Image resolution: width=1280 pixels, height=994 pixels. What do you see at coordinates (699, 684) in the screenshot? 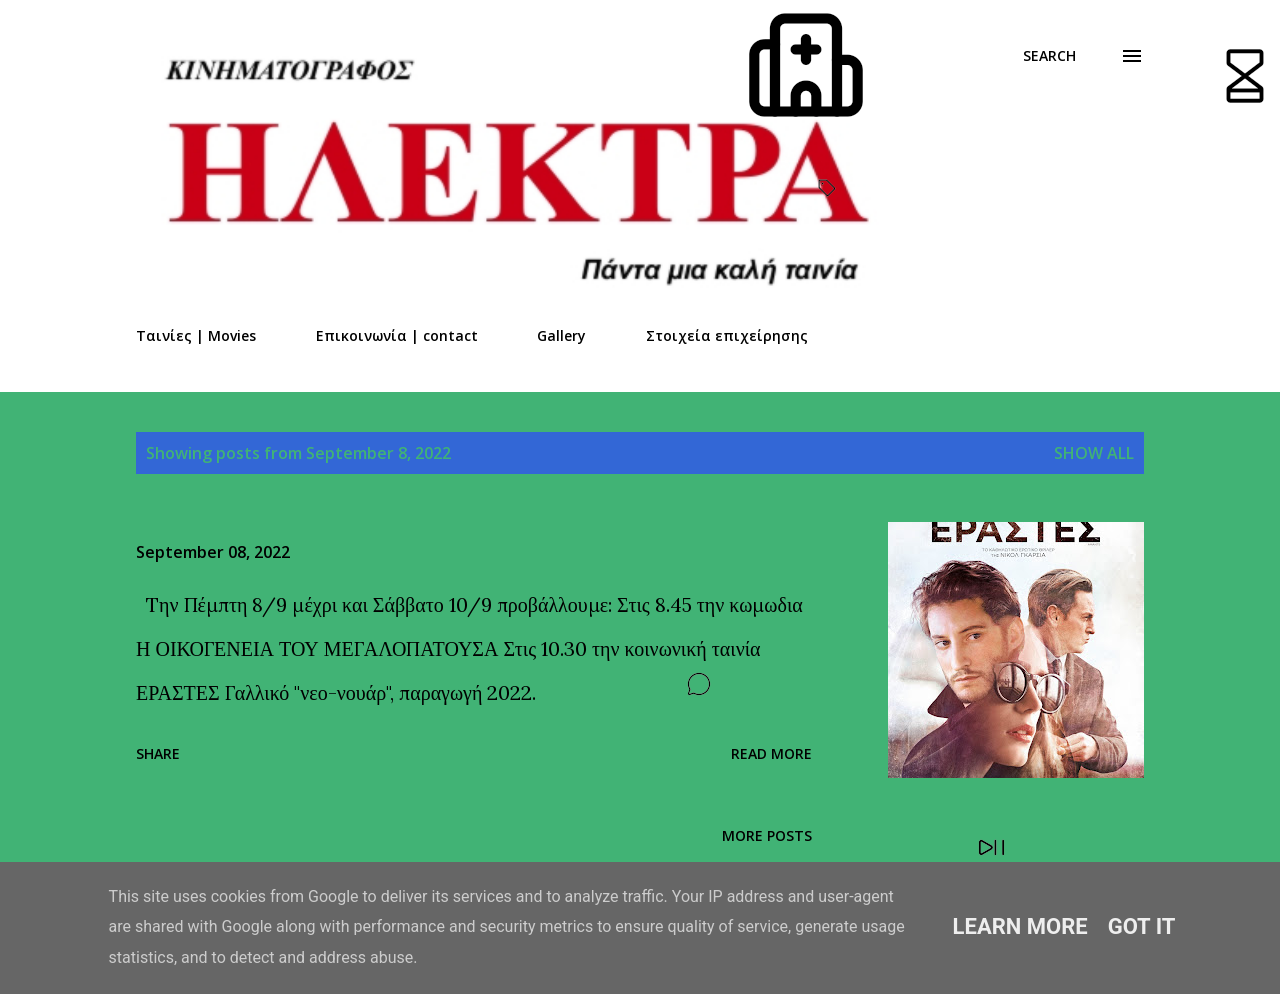
I see `open a chat or messaging feature` at bounding box center [699, 684].